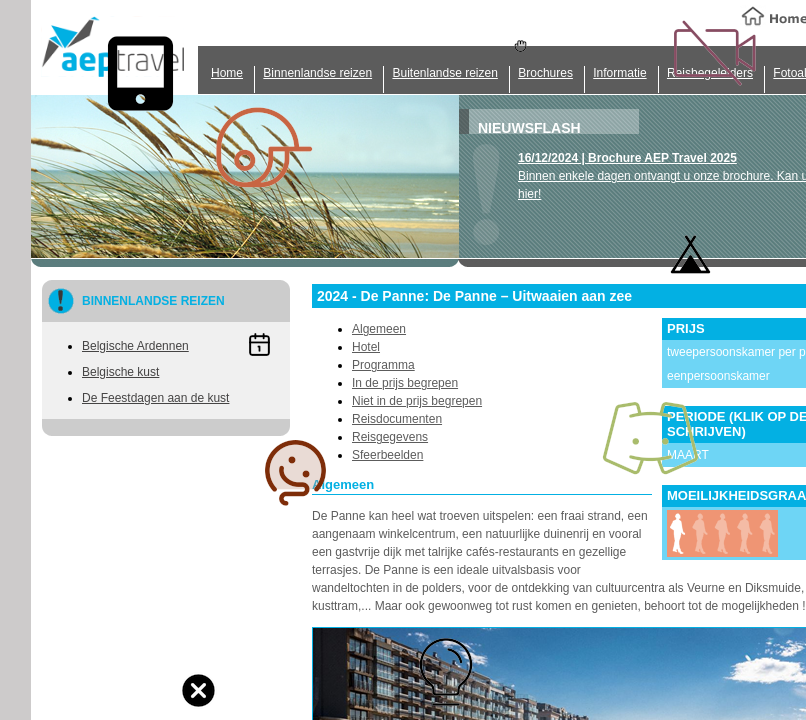 The width and height of the screenshot is (806, 720). I want to click on view campsite or camping information, so click(690, 256).